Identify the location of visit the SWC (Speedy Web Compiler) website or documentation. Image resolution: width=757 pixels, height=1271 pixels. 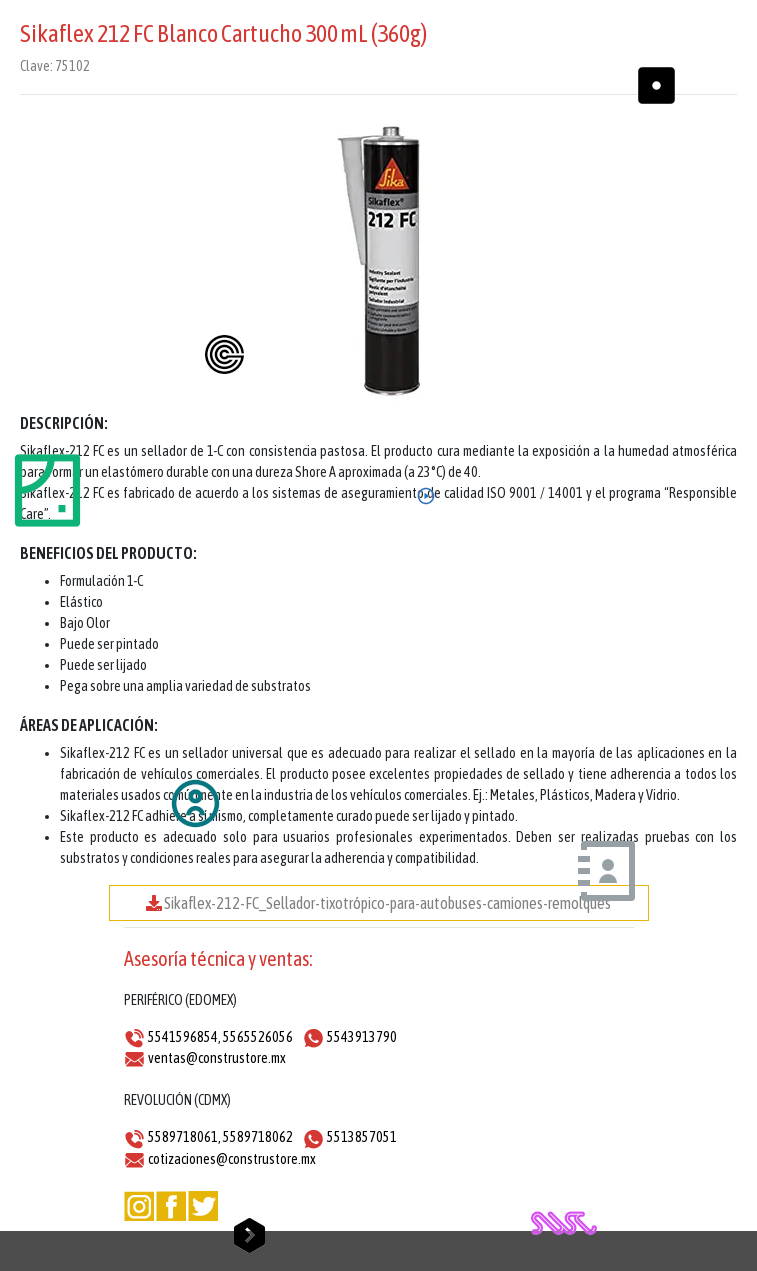
(564, 1223).